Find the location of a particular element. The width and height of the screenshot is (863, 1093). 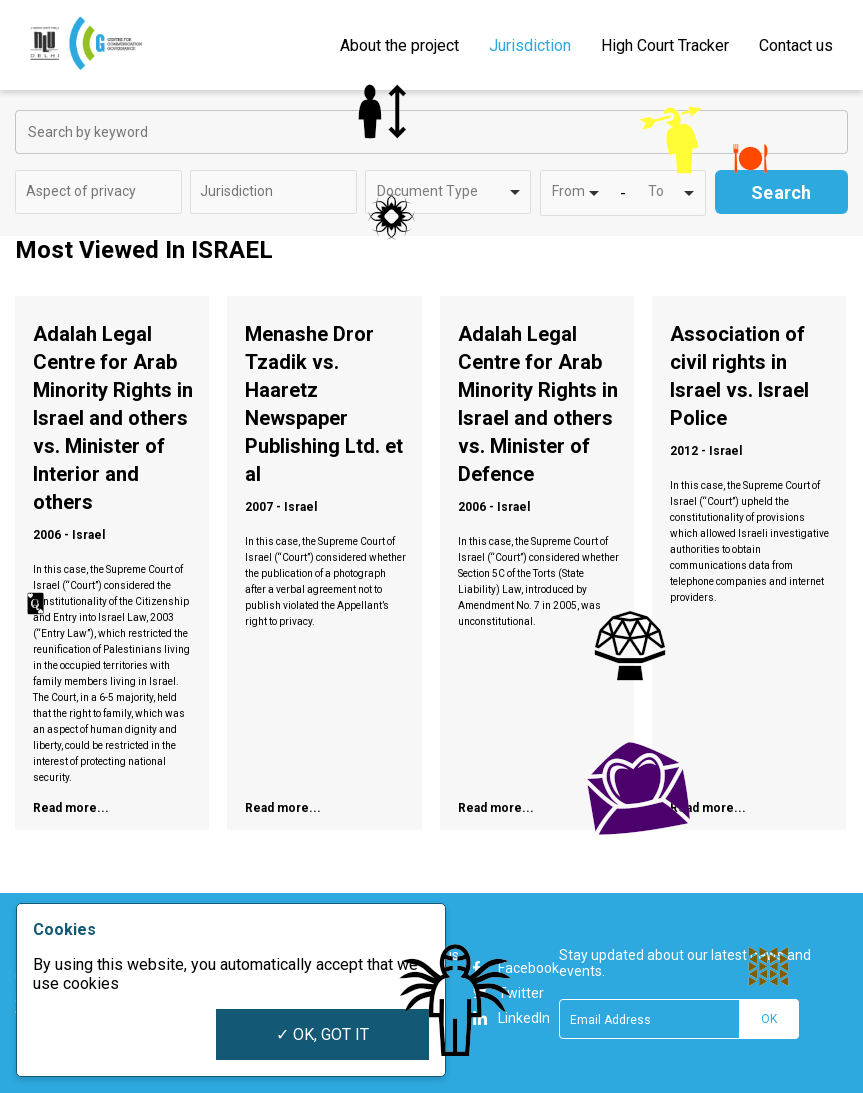

build or place a habitat dome structure is located at coordinates (630, 645).